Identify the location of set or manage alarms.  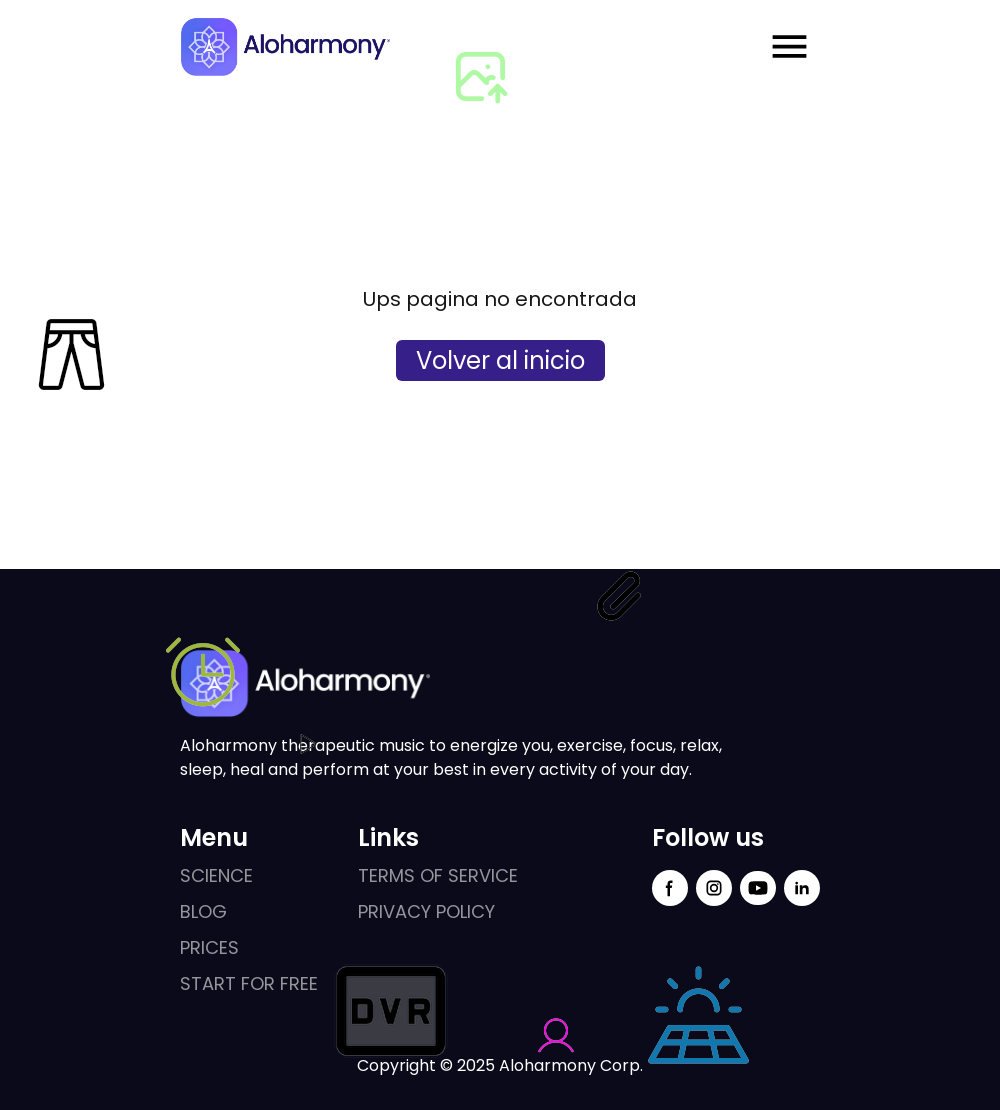
(203, 672).